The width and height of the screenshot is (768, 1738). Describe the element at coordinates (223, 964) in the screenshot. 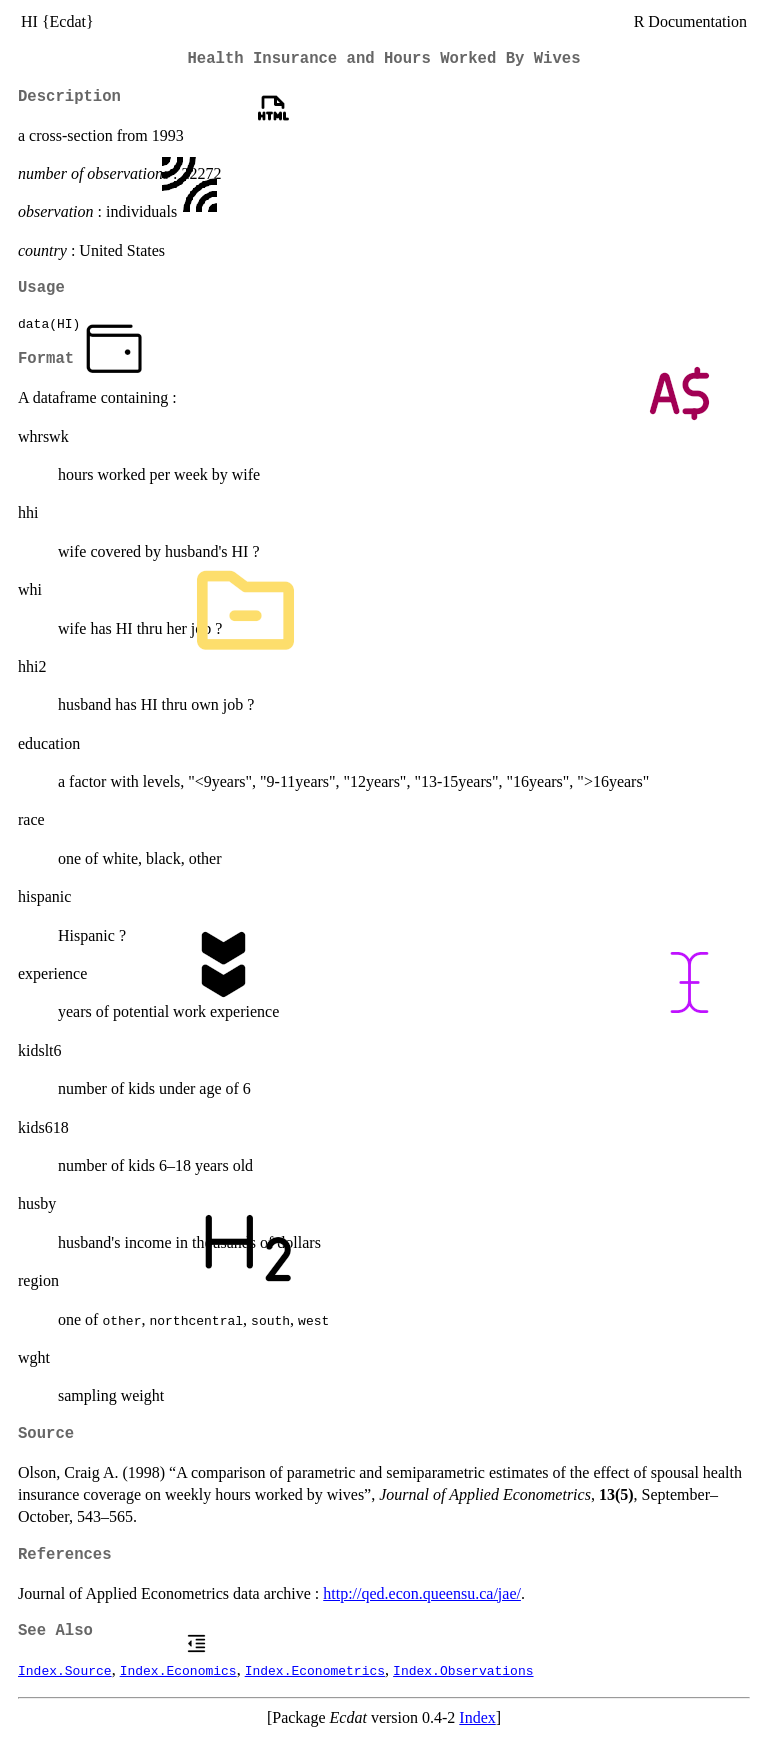

I see `view your earned badges or achievements` at that location.